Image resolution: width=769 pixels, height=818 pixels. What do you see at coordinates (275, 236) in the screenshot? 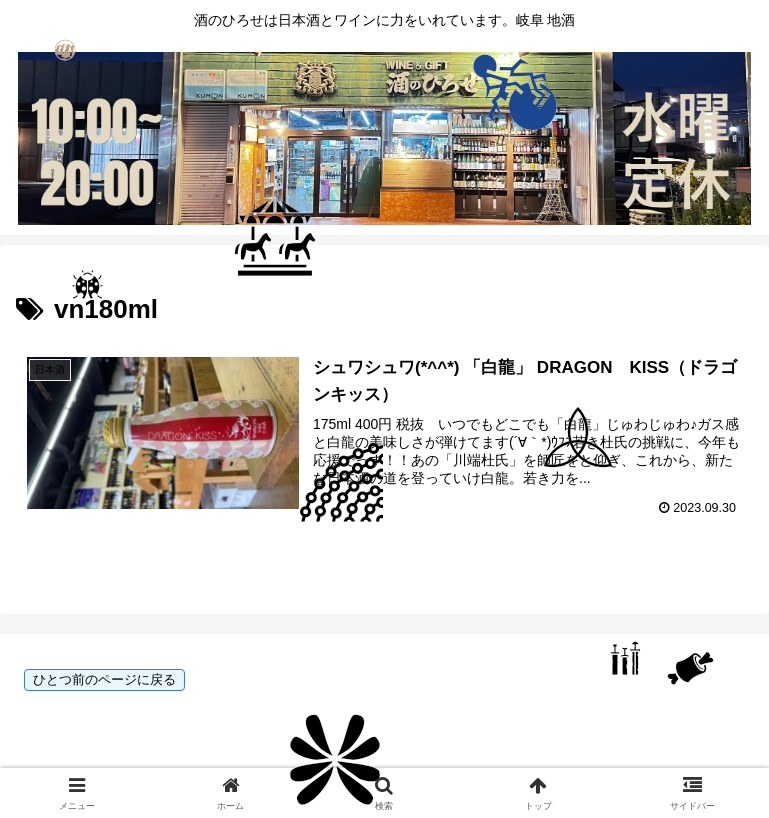
I see `access carousel or slideshow view` at bounding box center [275, 236].